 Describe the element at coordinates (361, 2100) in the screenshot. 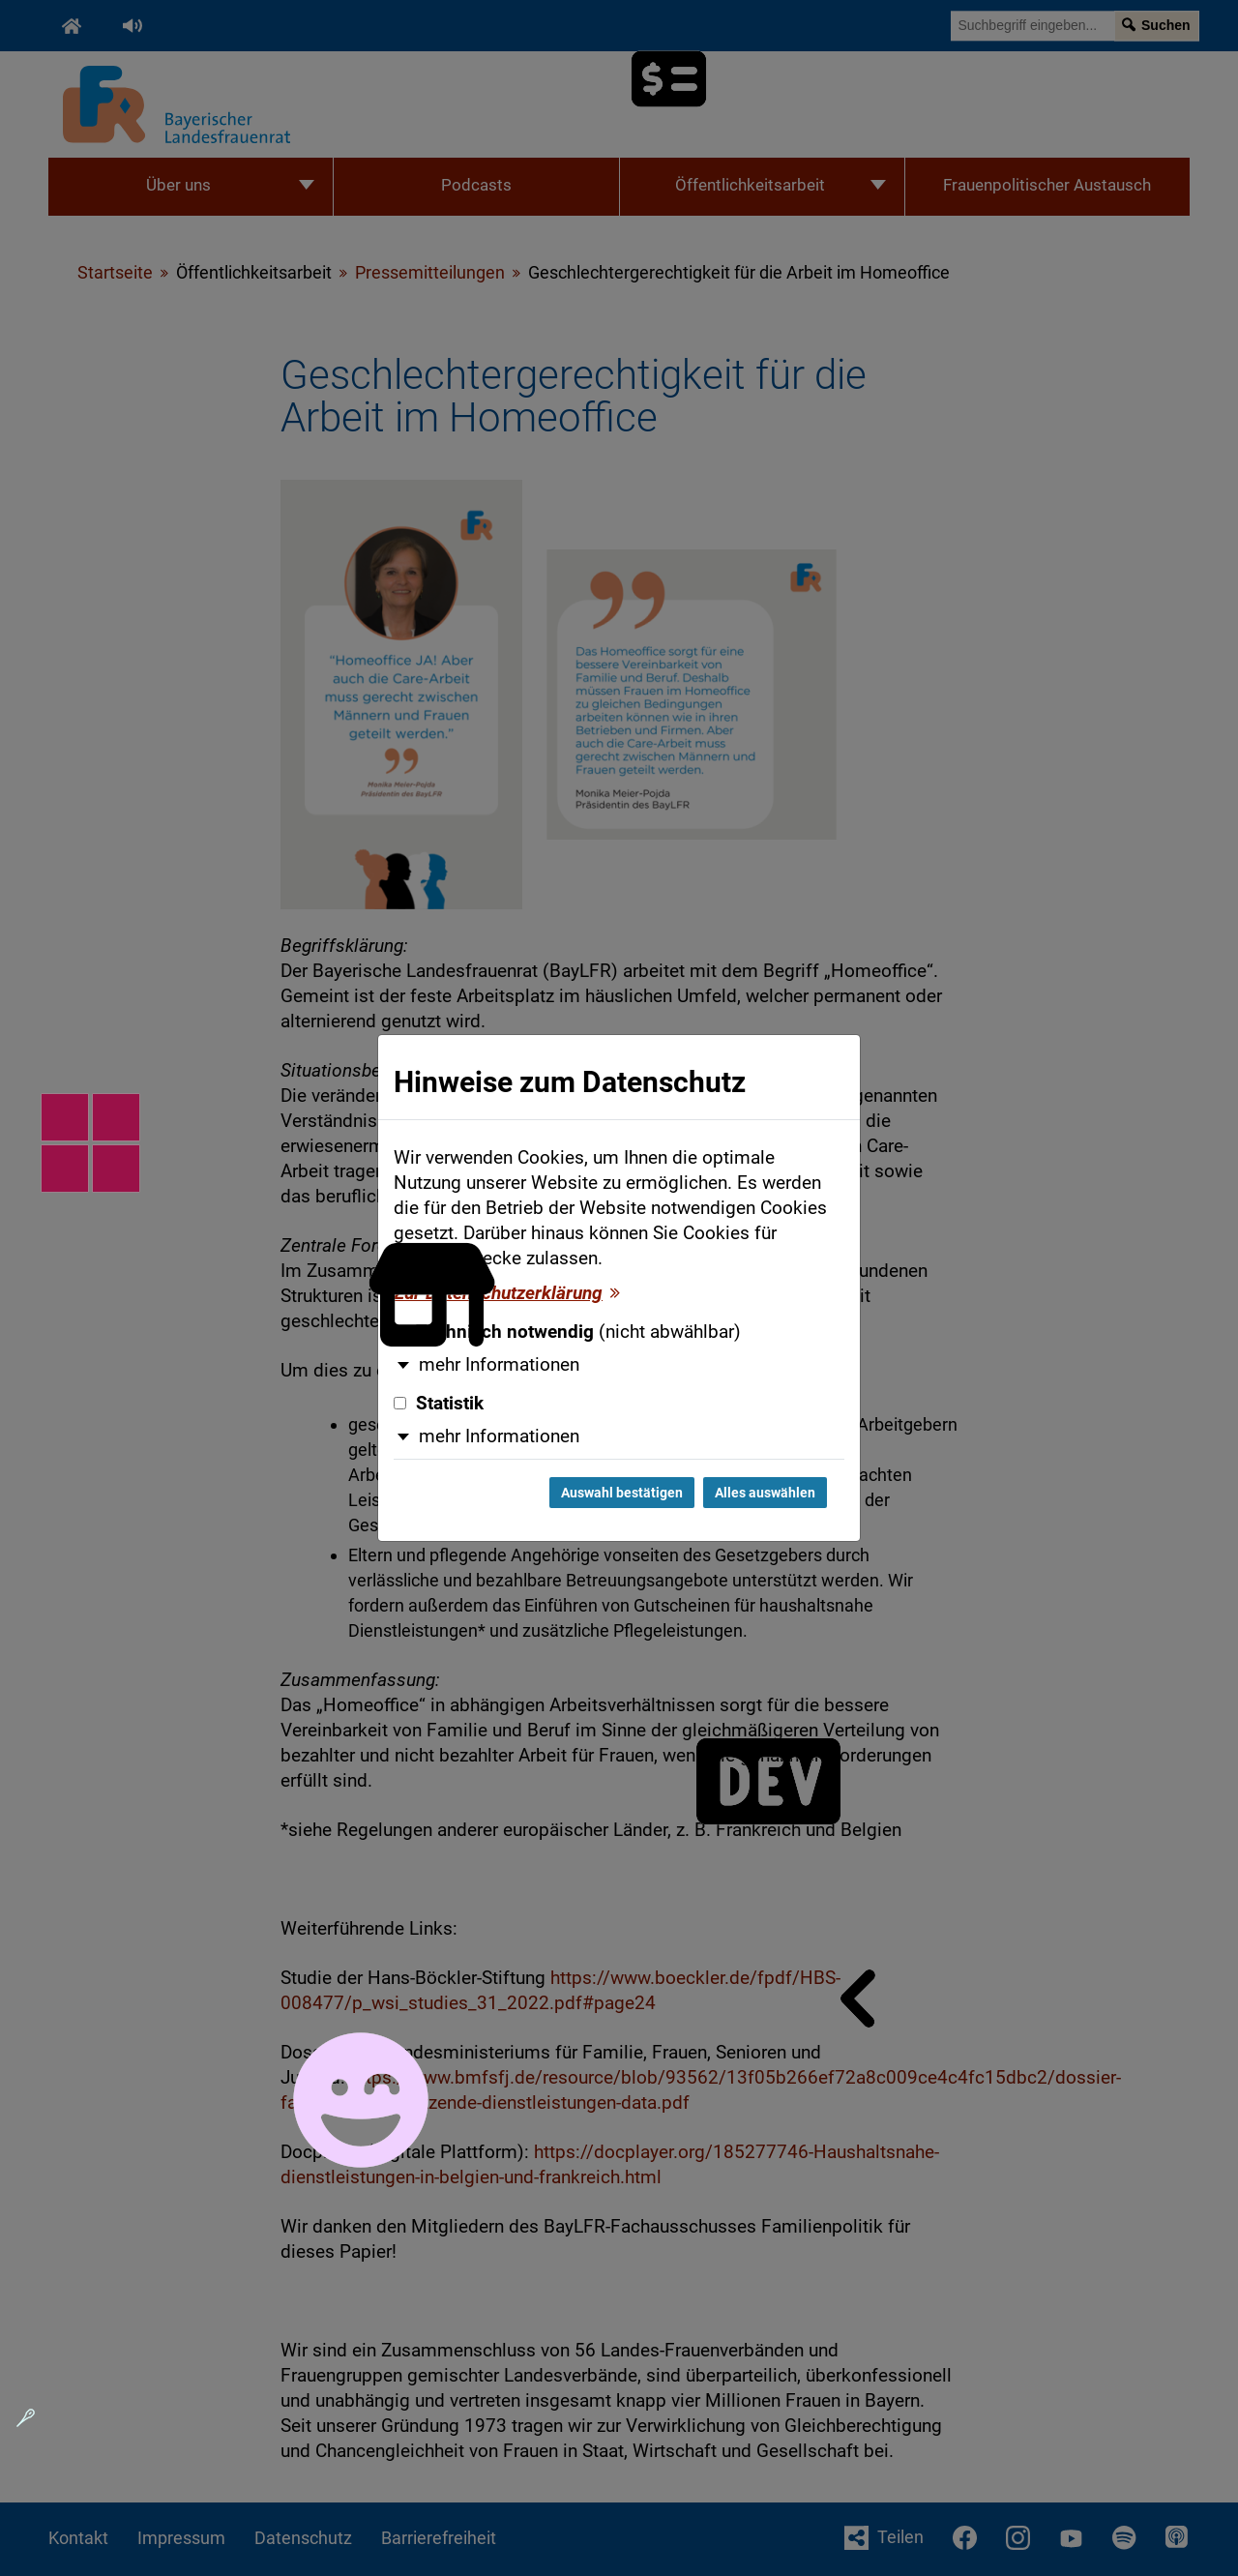

I see `add a playful or flirty reaction to a message` at that location.